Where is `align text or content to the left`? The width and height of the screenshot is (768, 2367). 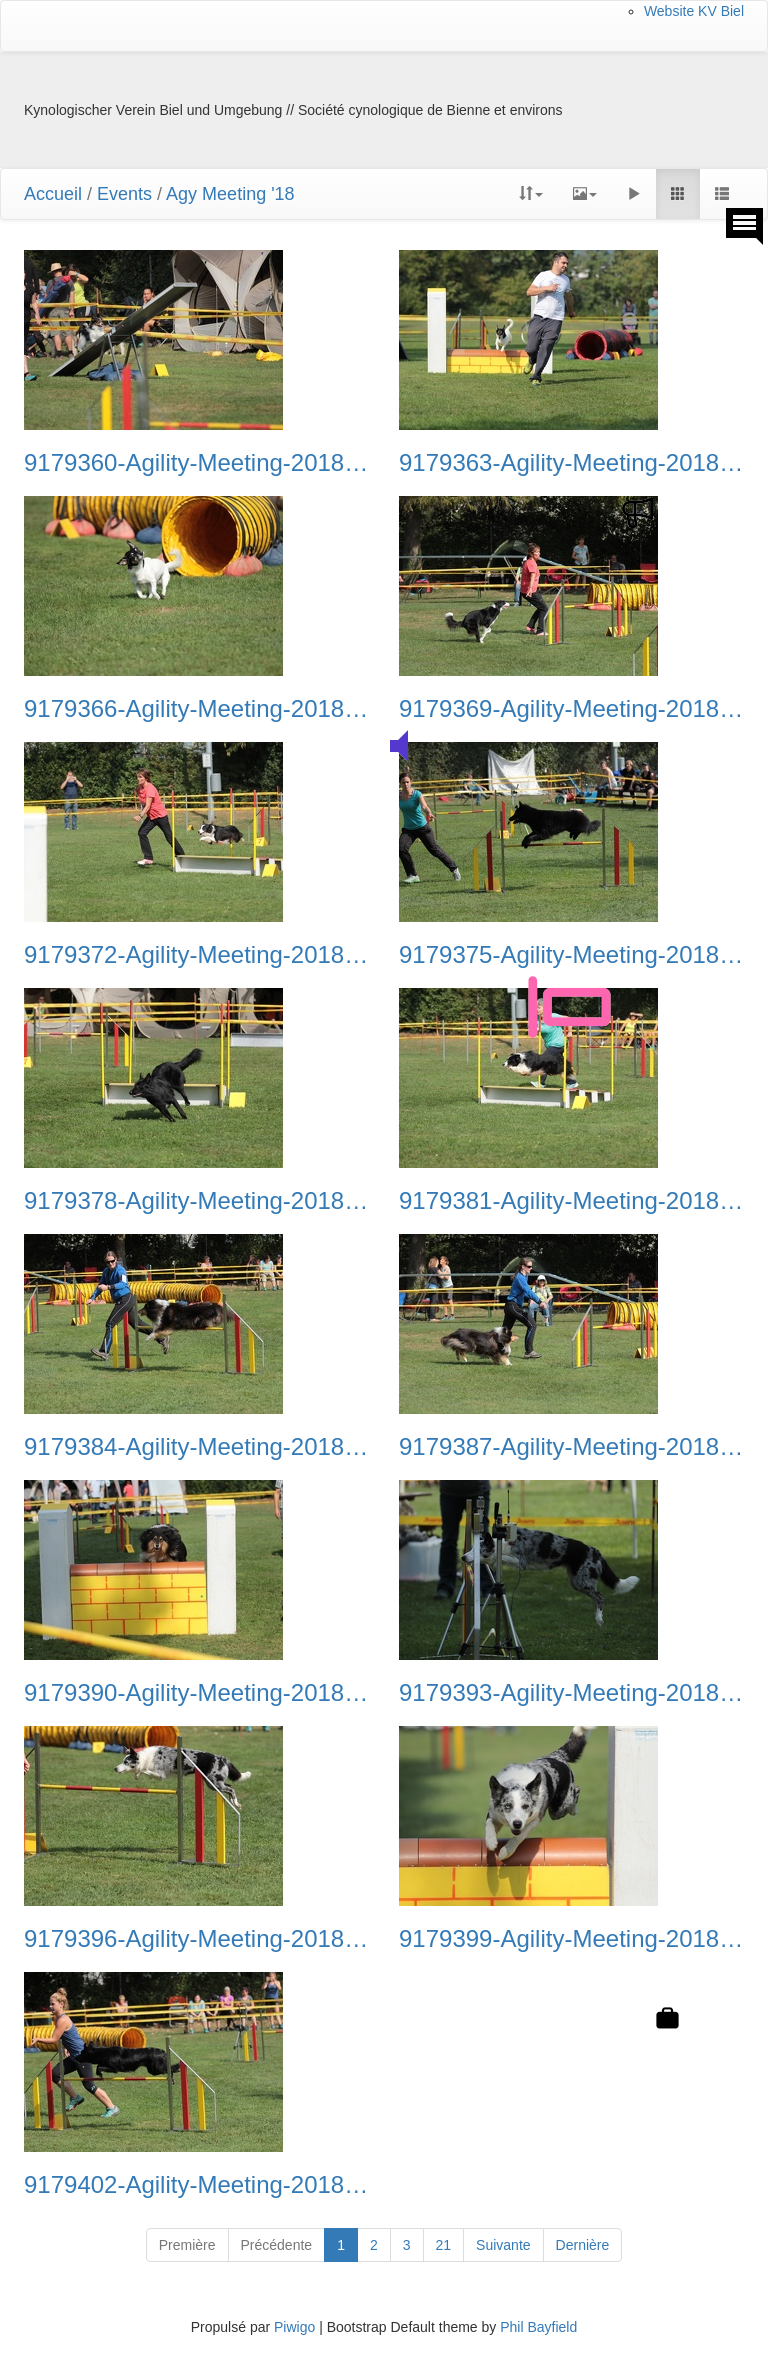 align text or content to the left is located at coordinates (568, 1007).